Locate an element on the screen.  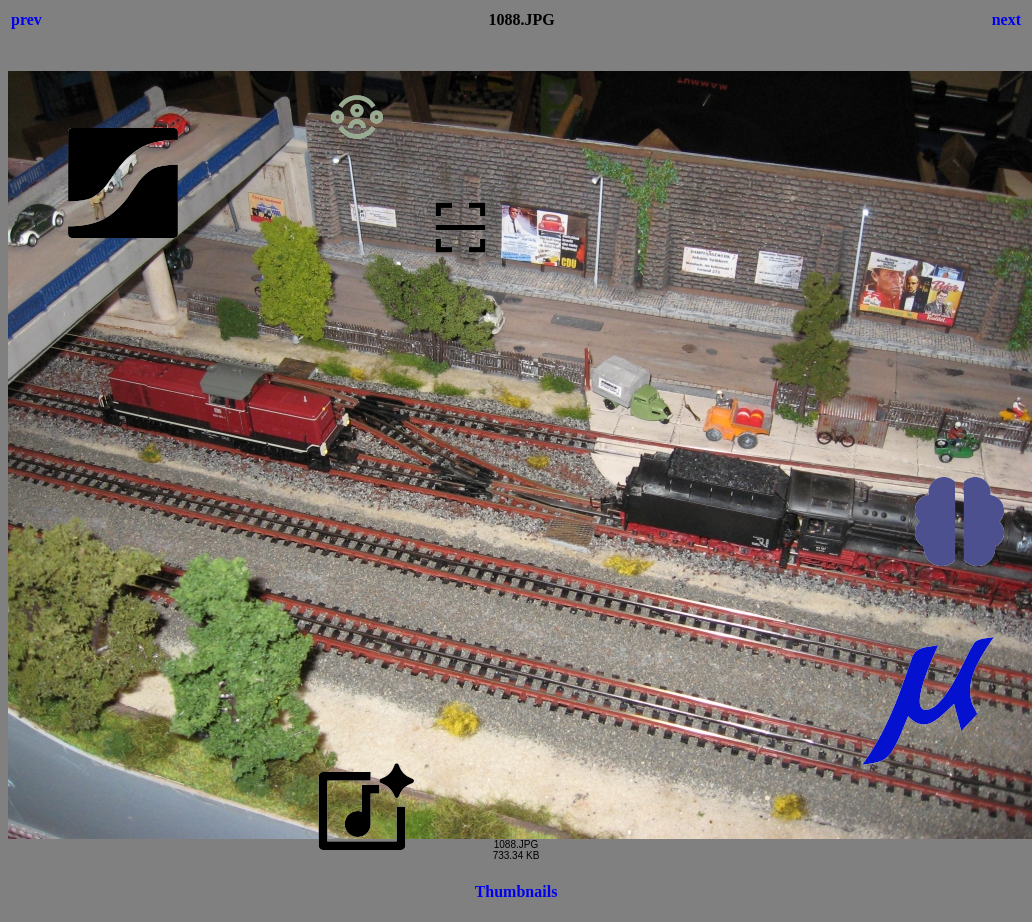
view community members is located at coordinates (357, 117).